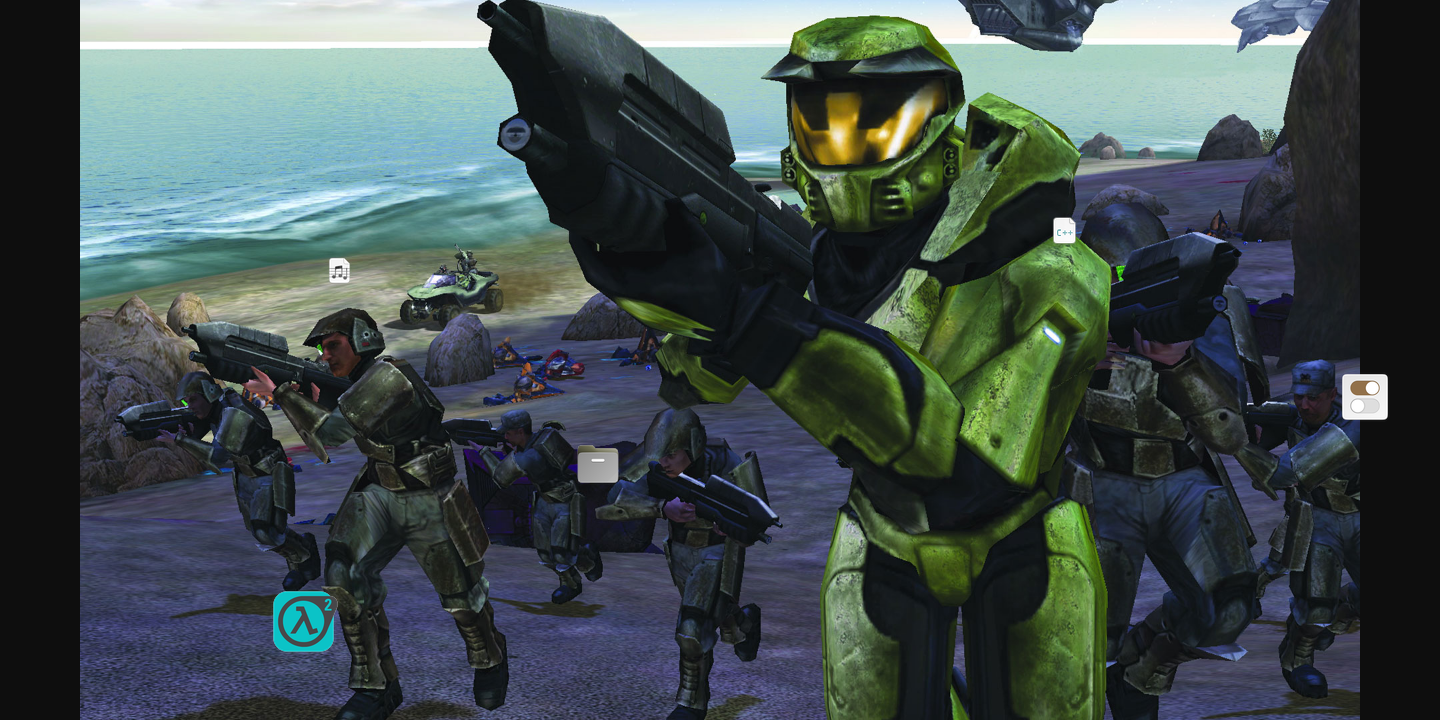 This screenshot has height=720, width=1440. Describe the element at coordinates (598, 464) in the screenshot. I see `open the file manager application` at that location.